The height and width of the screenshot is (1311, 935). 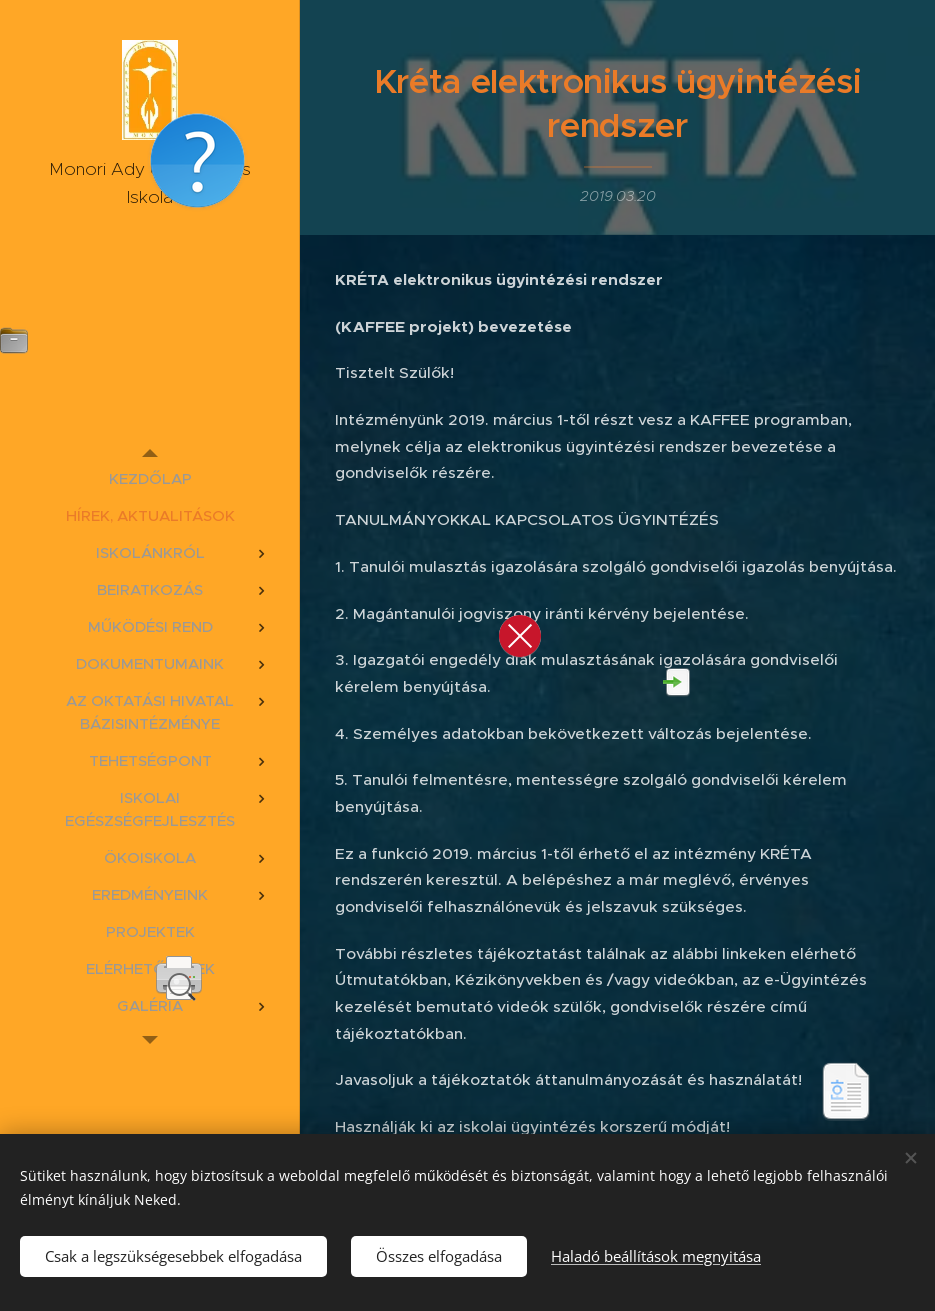 I want to click on hancom hangul word processor document file, so click(x=846, y=1091).